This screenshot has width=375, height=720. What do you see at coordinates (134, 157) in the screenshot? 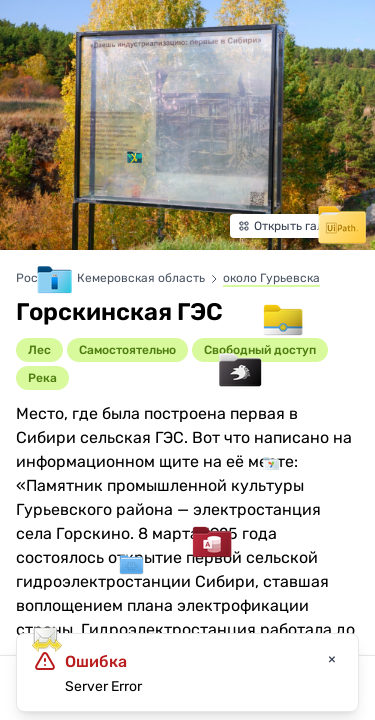
I see `folder containing JDownloader downloads` at bounding box center [134, 157].